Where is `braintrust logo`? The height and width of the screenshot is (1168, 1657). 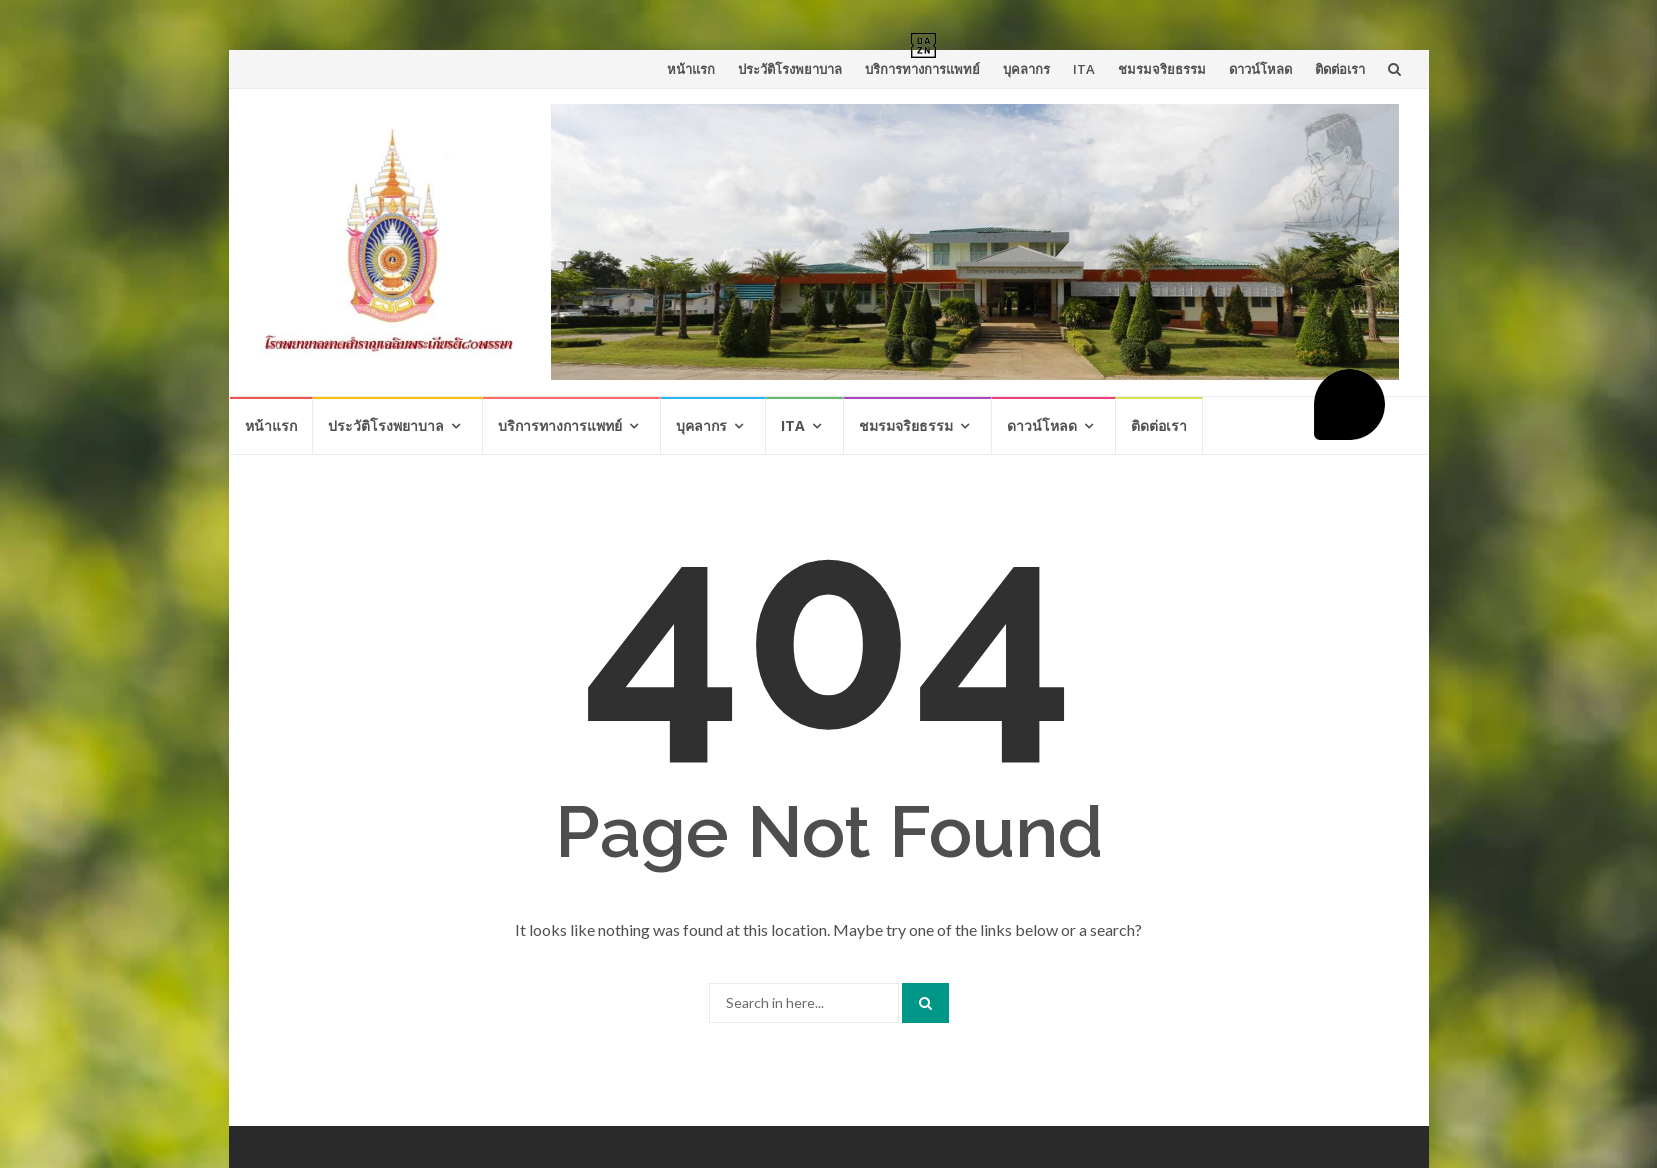 braintrust logo is located at coordinates (1349, 404).